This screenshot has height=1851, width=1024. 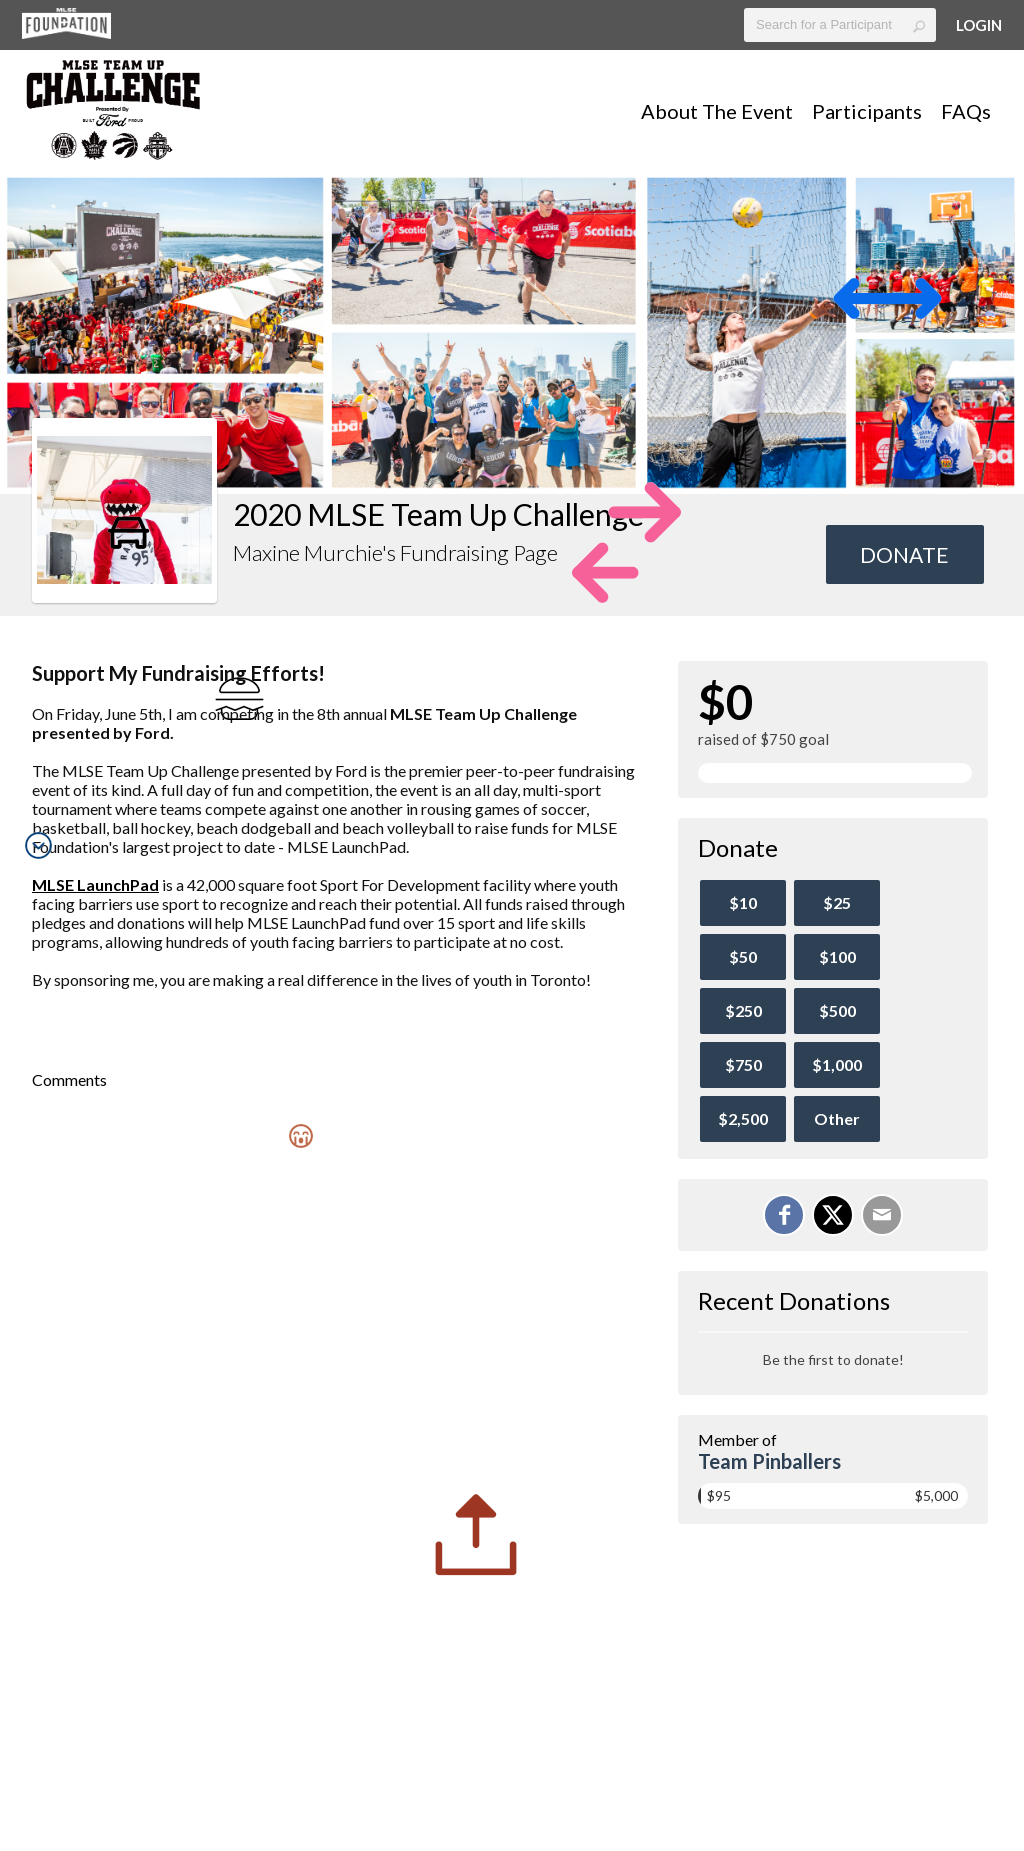 What do you see at coordinates (239, 699) in the screenshot?
I see `open navigation menu` at bounding box center [239, 699].